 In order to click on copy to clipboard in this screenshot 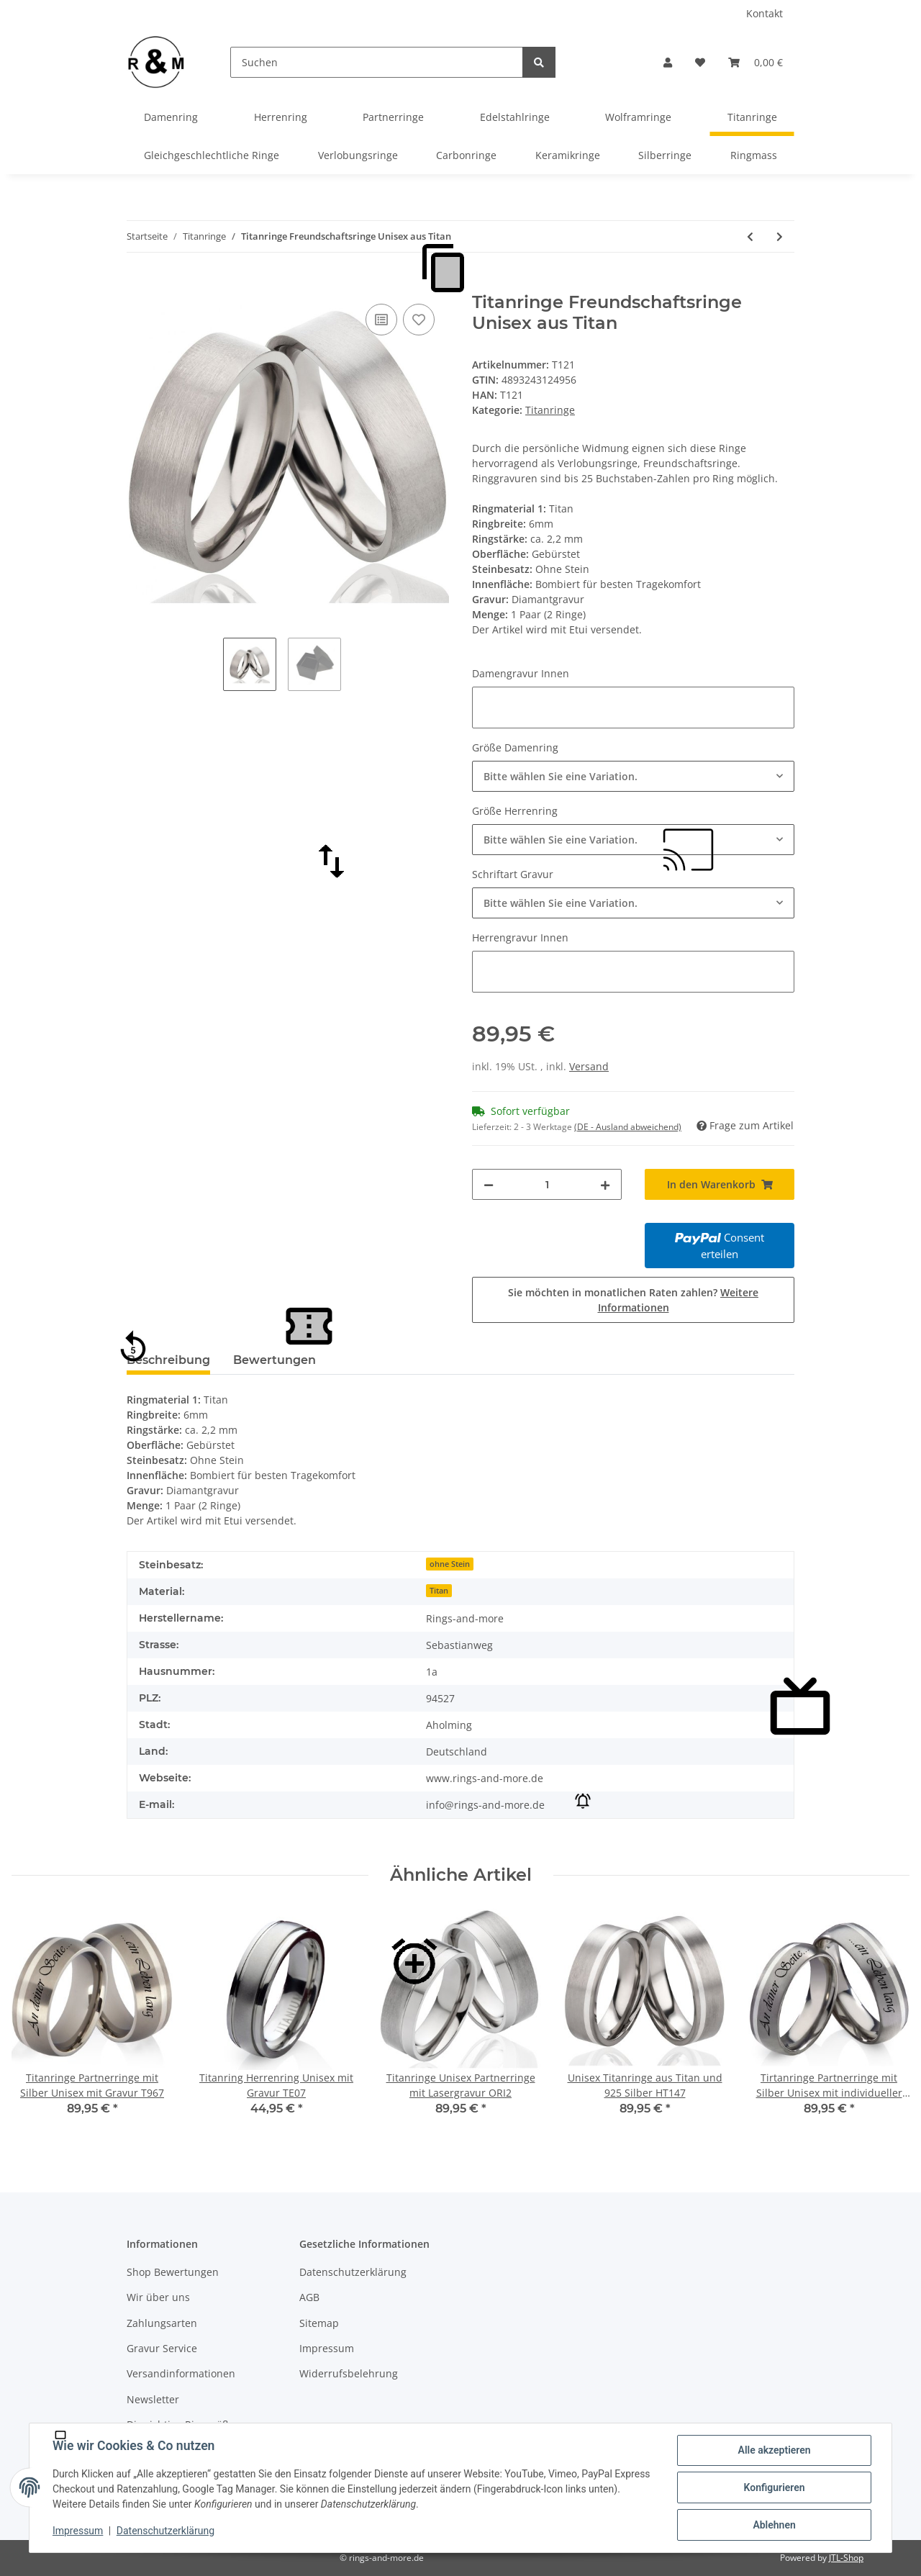, I will do `click(444, 268)`.